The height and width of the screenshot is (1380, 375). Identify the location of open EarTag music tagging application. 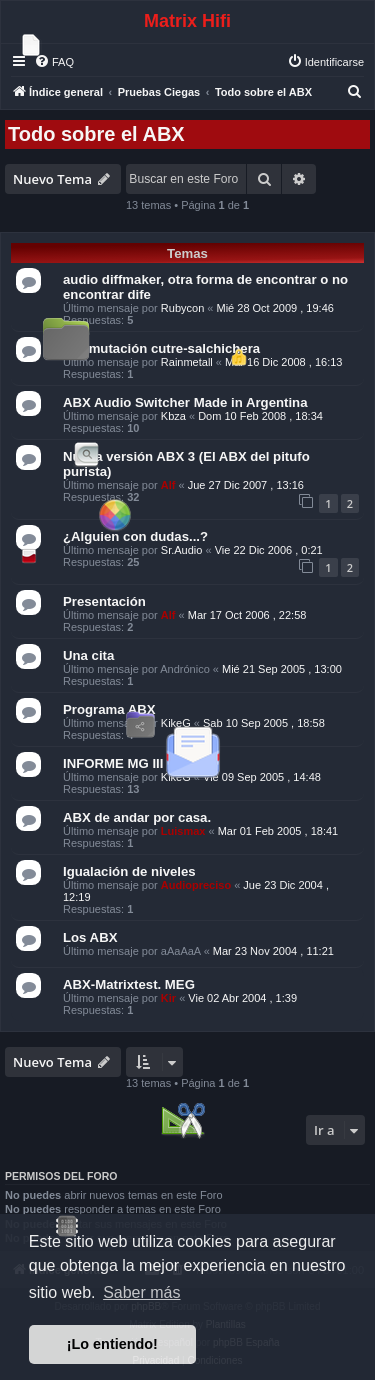
(239, 357).